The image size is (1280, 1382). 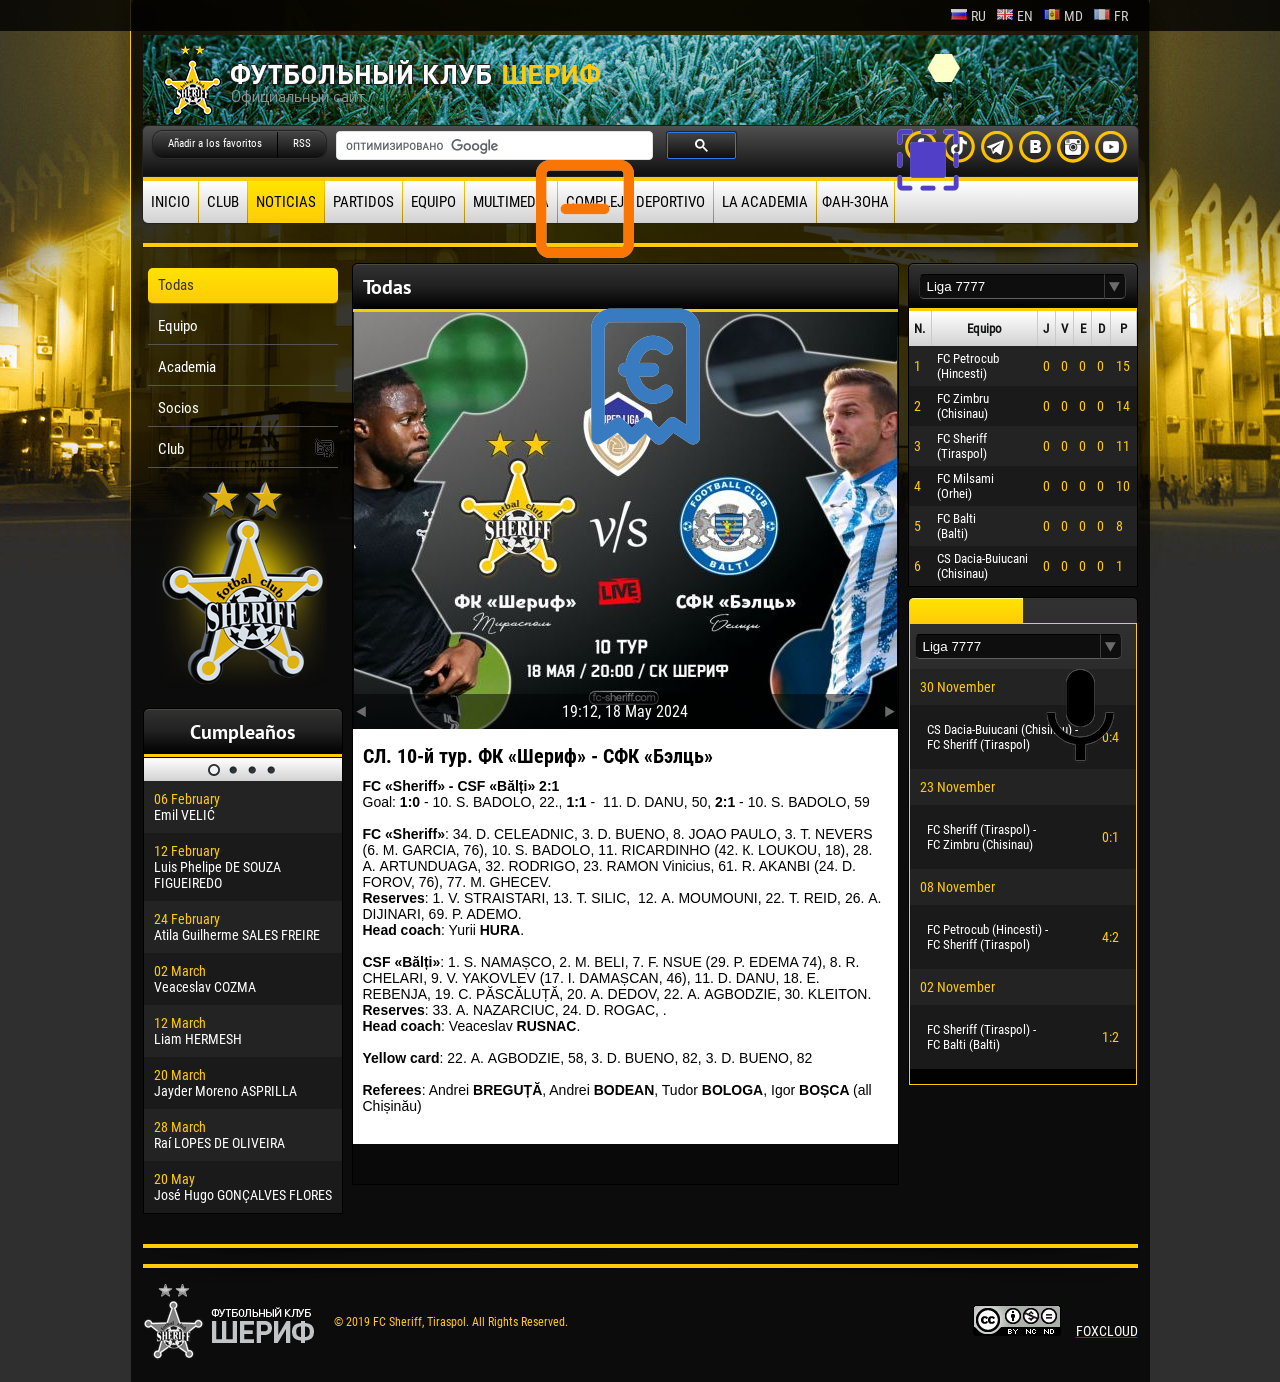 I want to click on view euro transaction receipt, so click(x=645, y=376).